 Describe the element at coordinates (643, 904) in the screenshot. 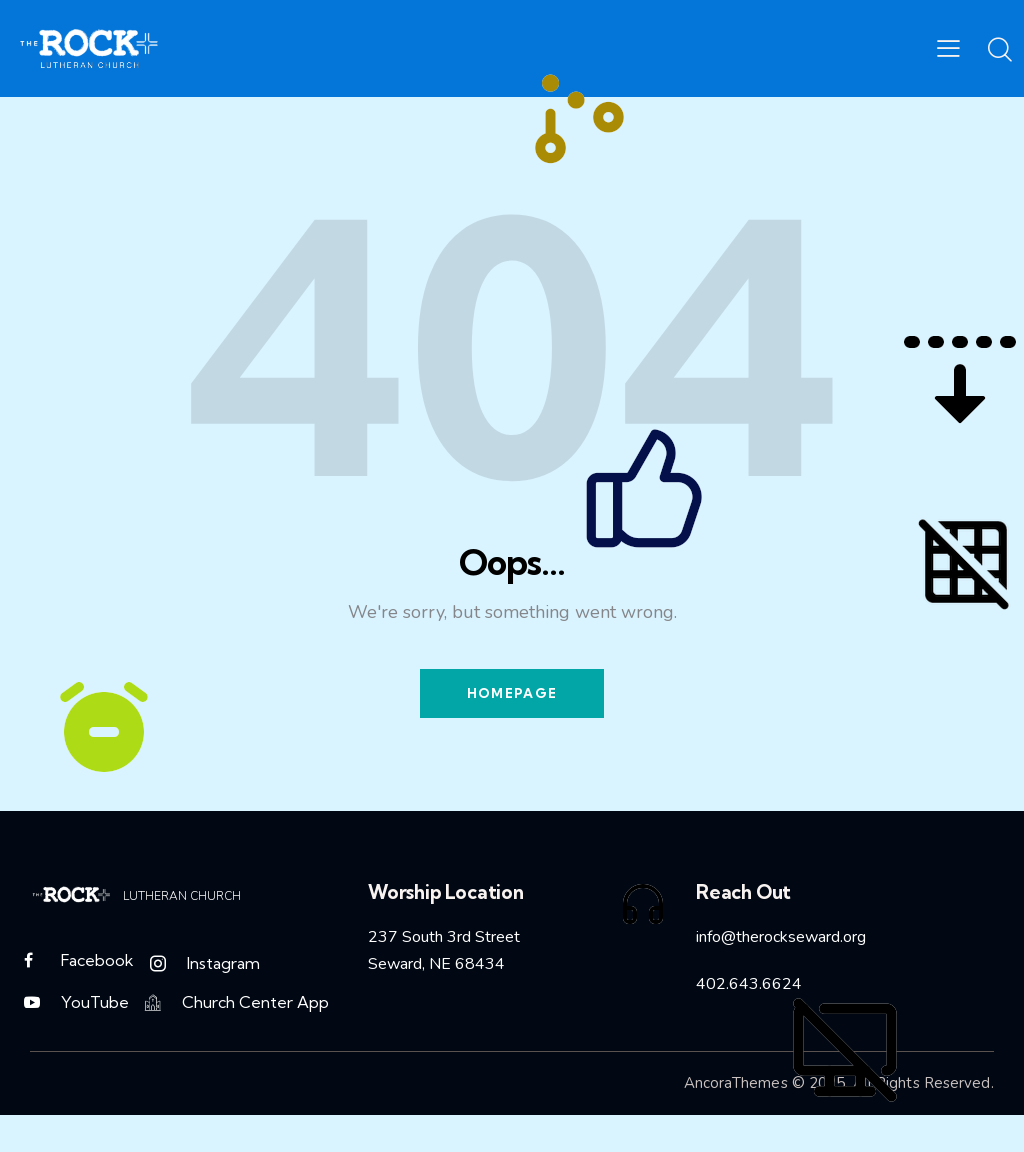

I see `access audio or music player` at that location.